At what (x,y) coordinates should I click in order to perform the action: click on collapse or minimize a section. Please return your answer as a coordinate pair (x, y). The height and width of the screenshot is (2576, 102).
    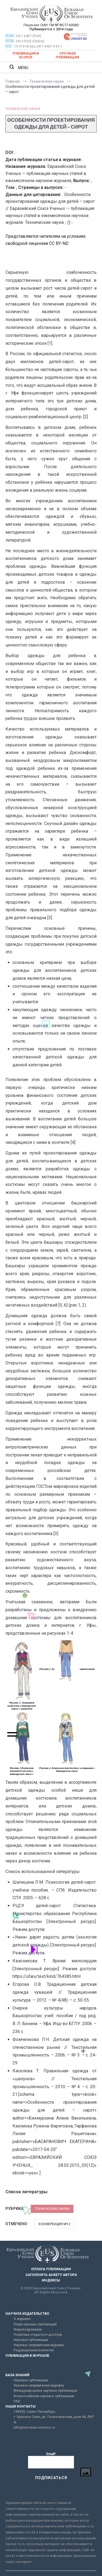
    Looking at the image, I should click on (46, 1024).